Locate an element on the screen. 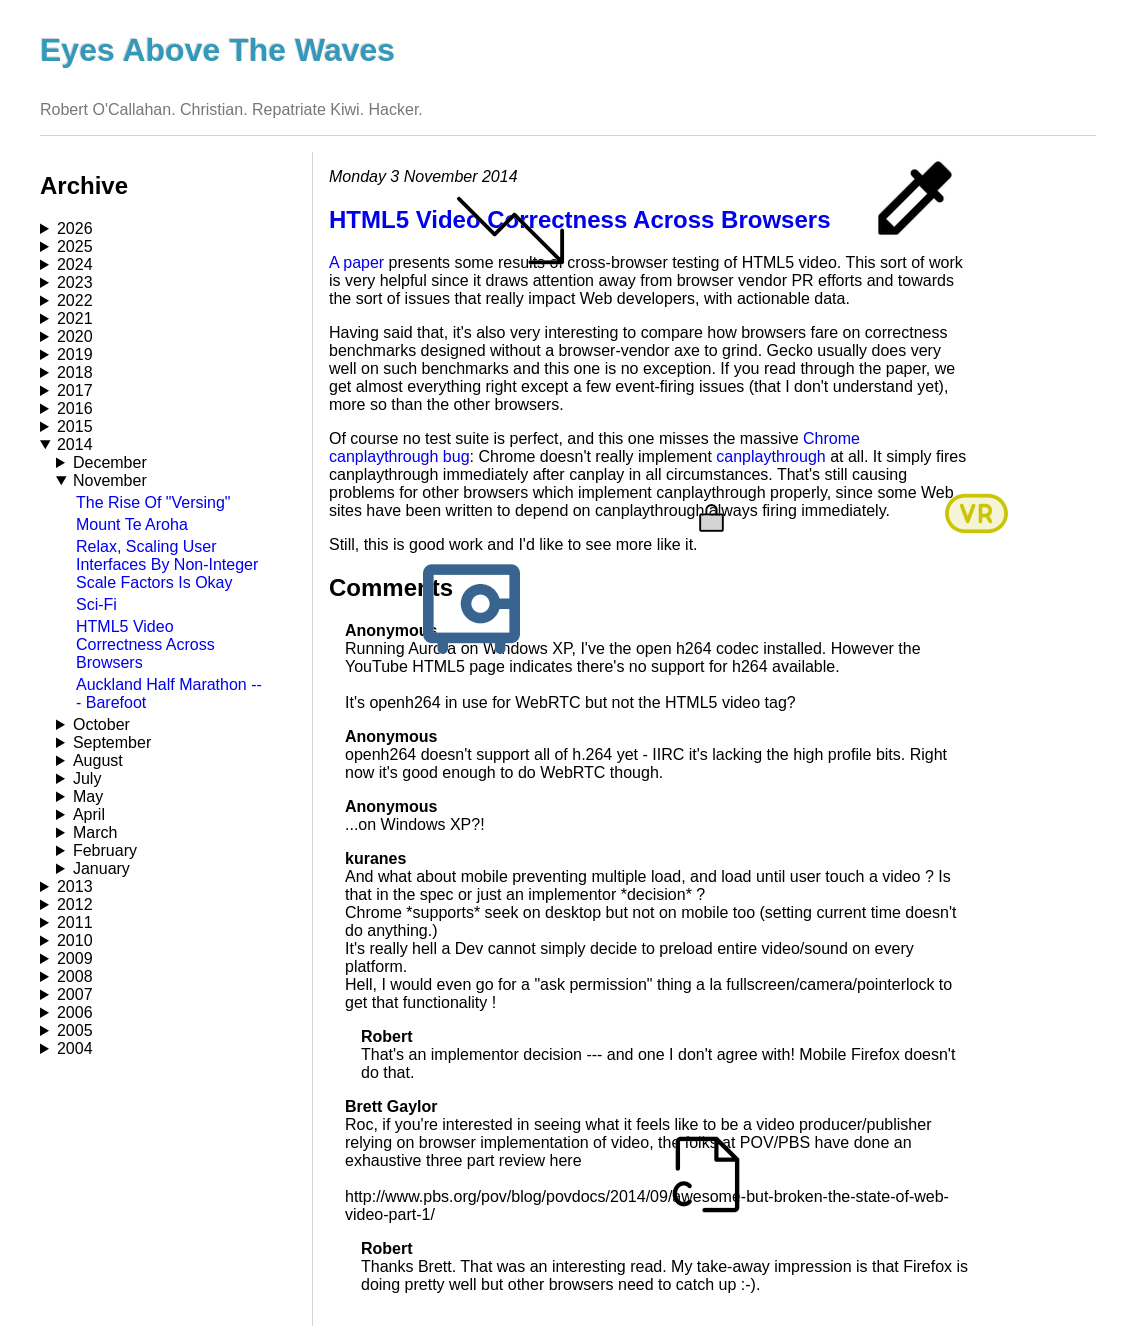 The height and width of the screenshot is (1334, 1136). pick a color from the canvas is located at coordinates (915, 198).